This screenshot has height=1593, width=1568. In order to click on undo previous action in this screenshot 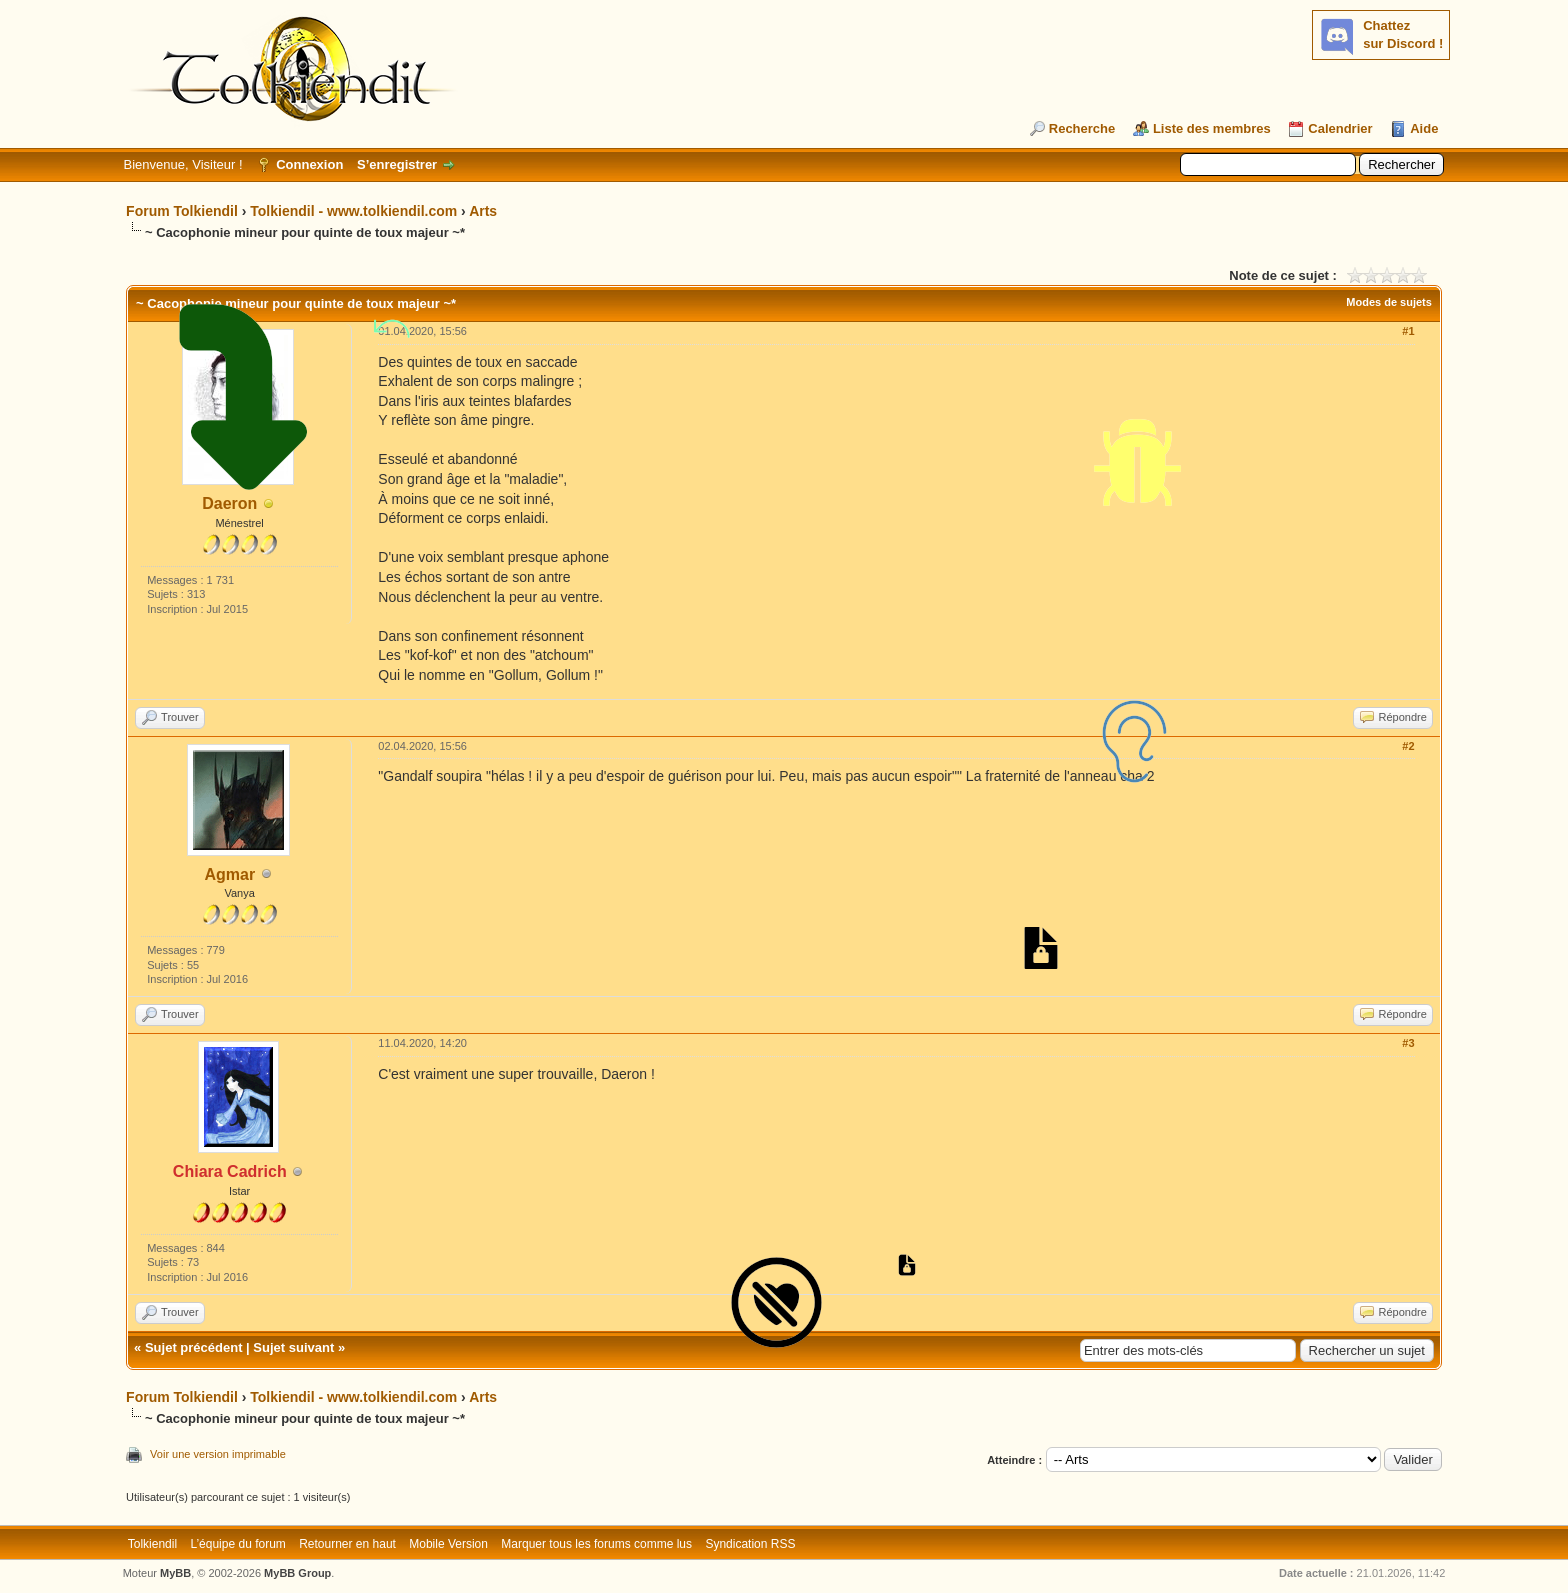, I will do `click(392, 327)`.